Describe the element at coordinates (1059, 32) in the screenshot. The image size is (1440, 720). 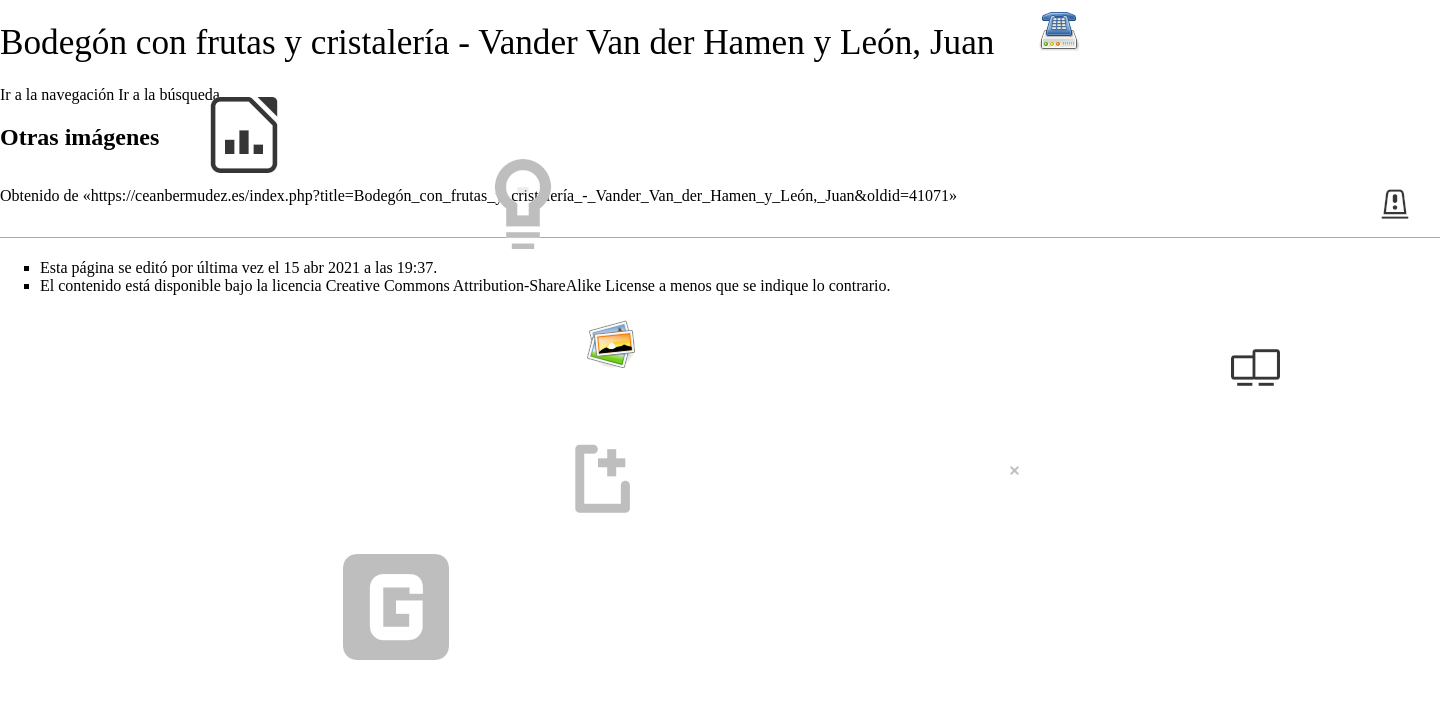
I see `access modem or dial-up network settings` at that location.